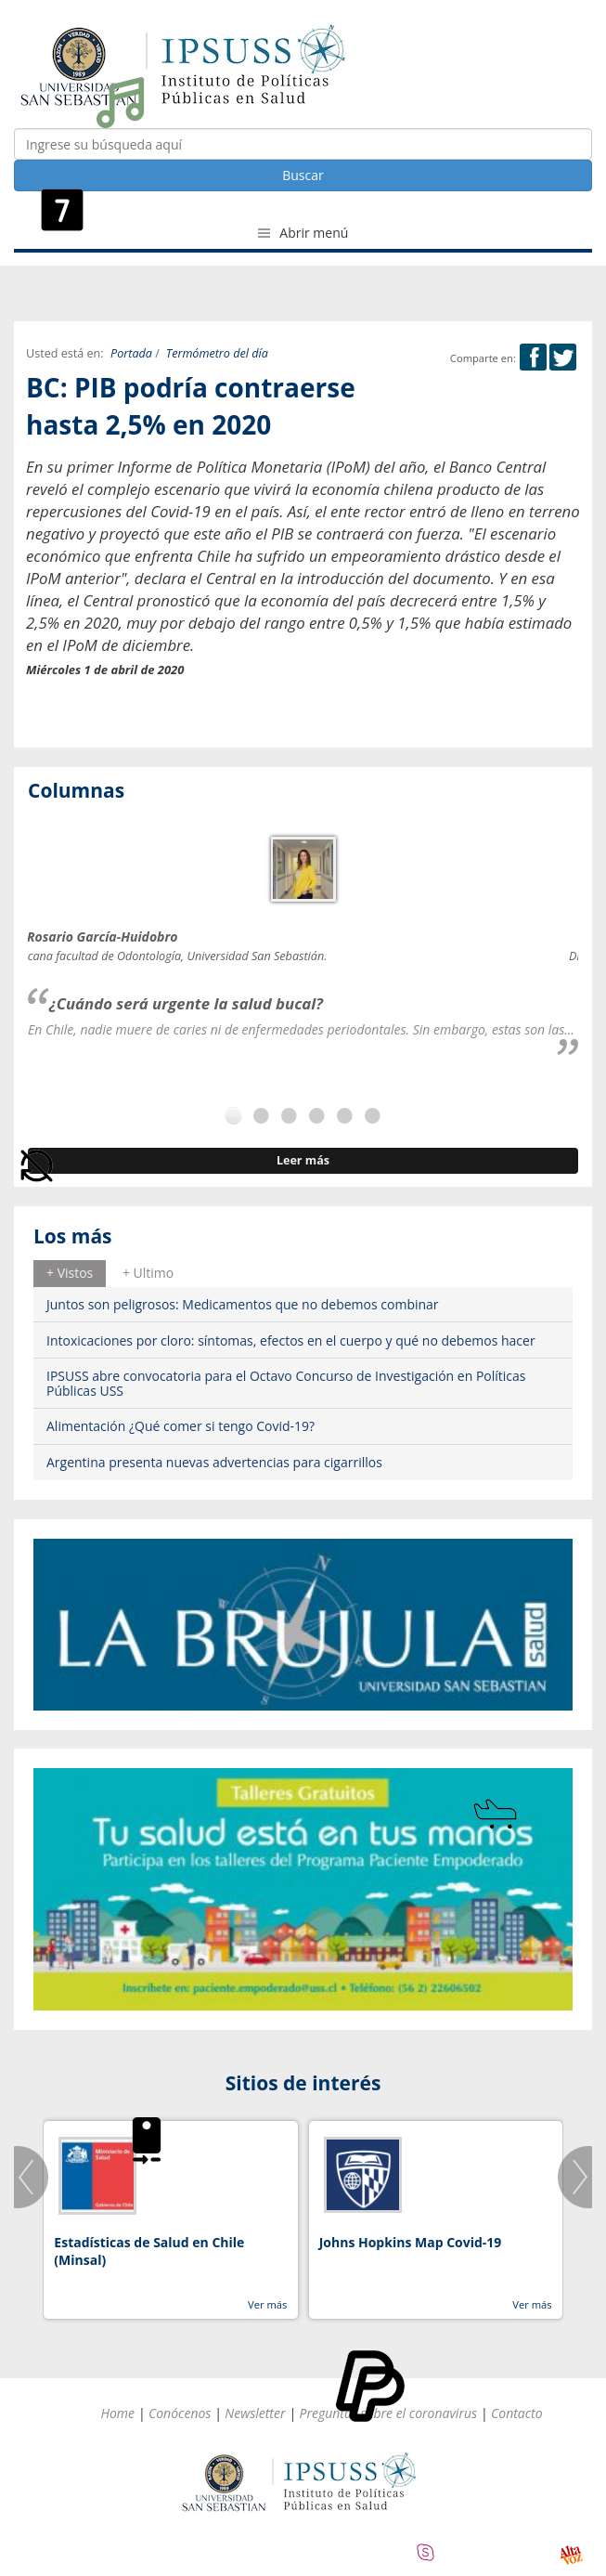 The width and height of the screenshot is (606, 2576). What do you see at coordinates (425, 2552) in the screenshot?
I see `open skype app` at bounding box center [425, 2552].